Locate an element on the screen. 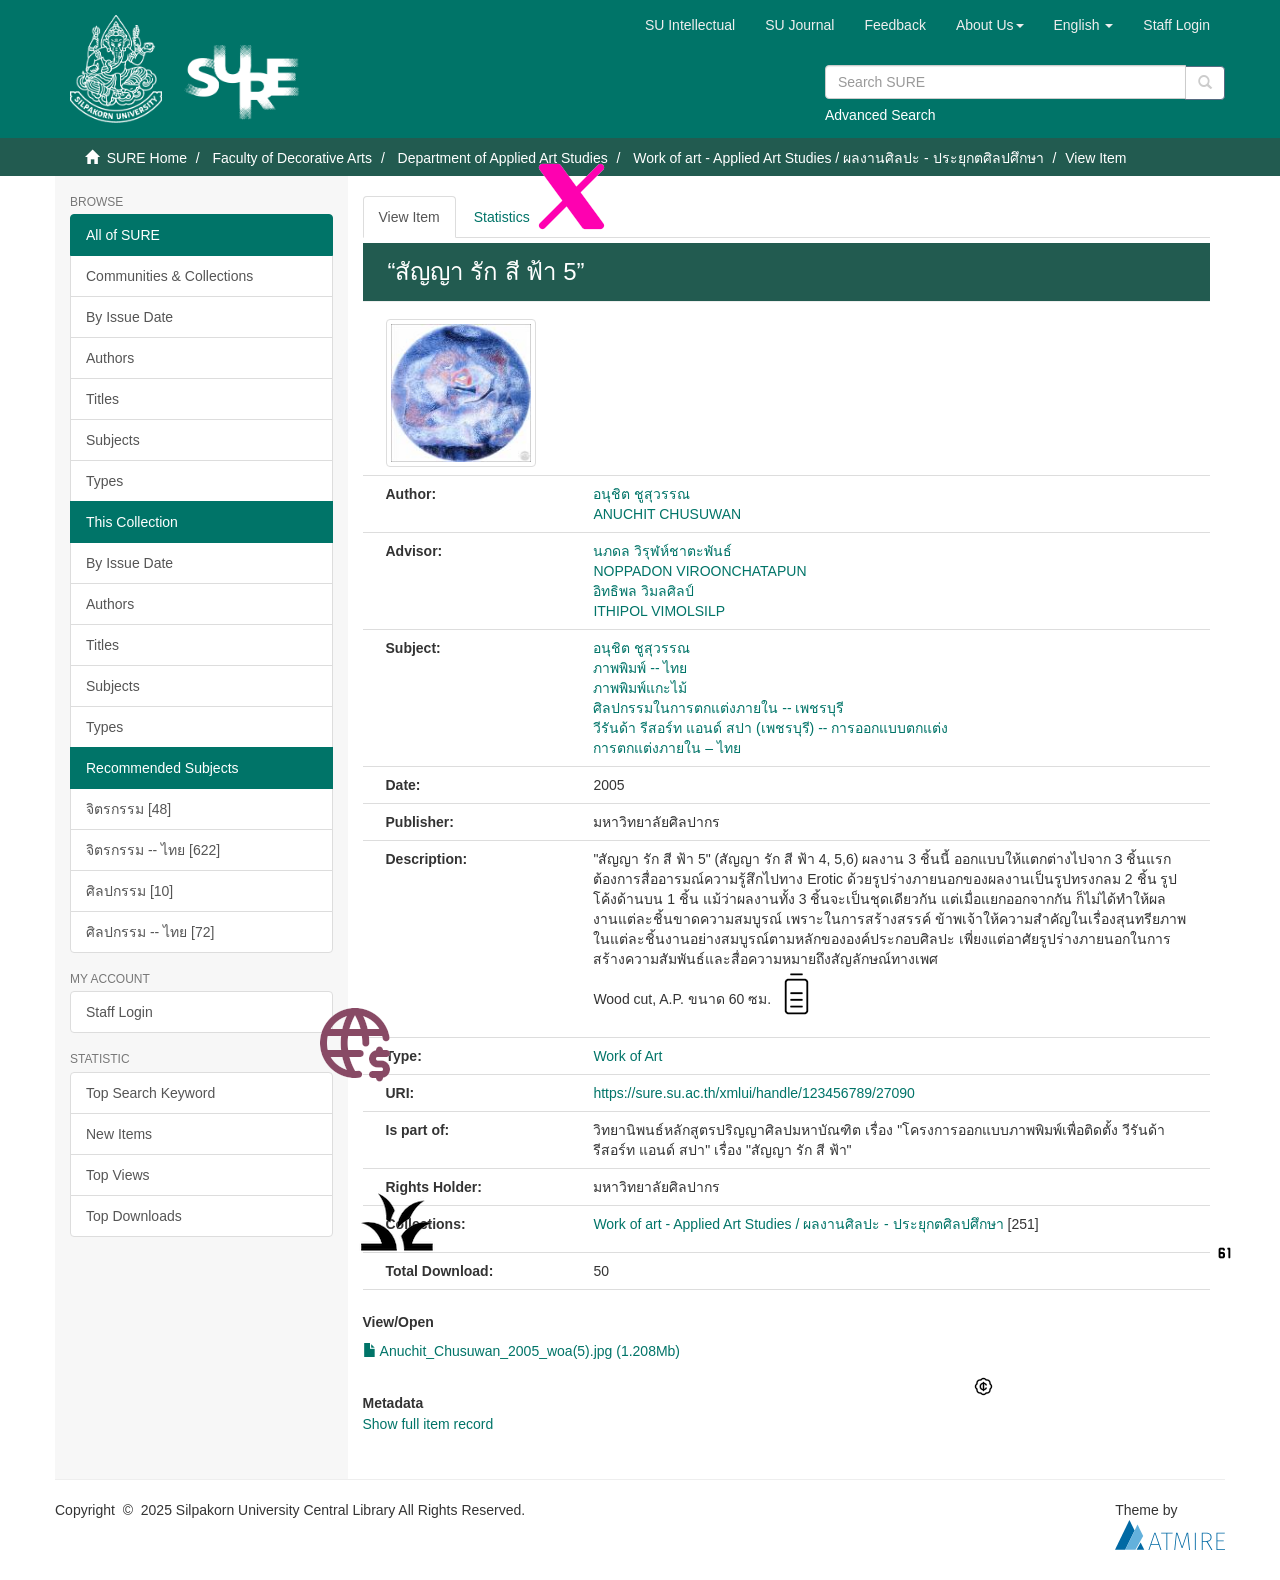 This screenshot has height=1580, width=1280. access international currency exchange is located at coordinates (355, 1043).